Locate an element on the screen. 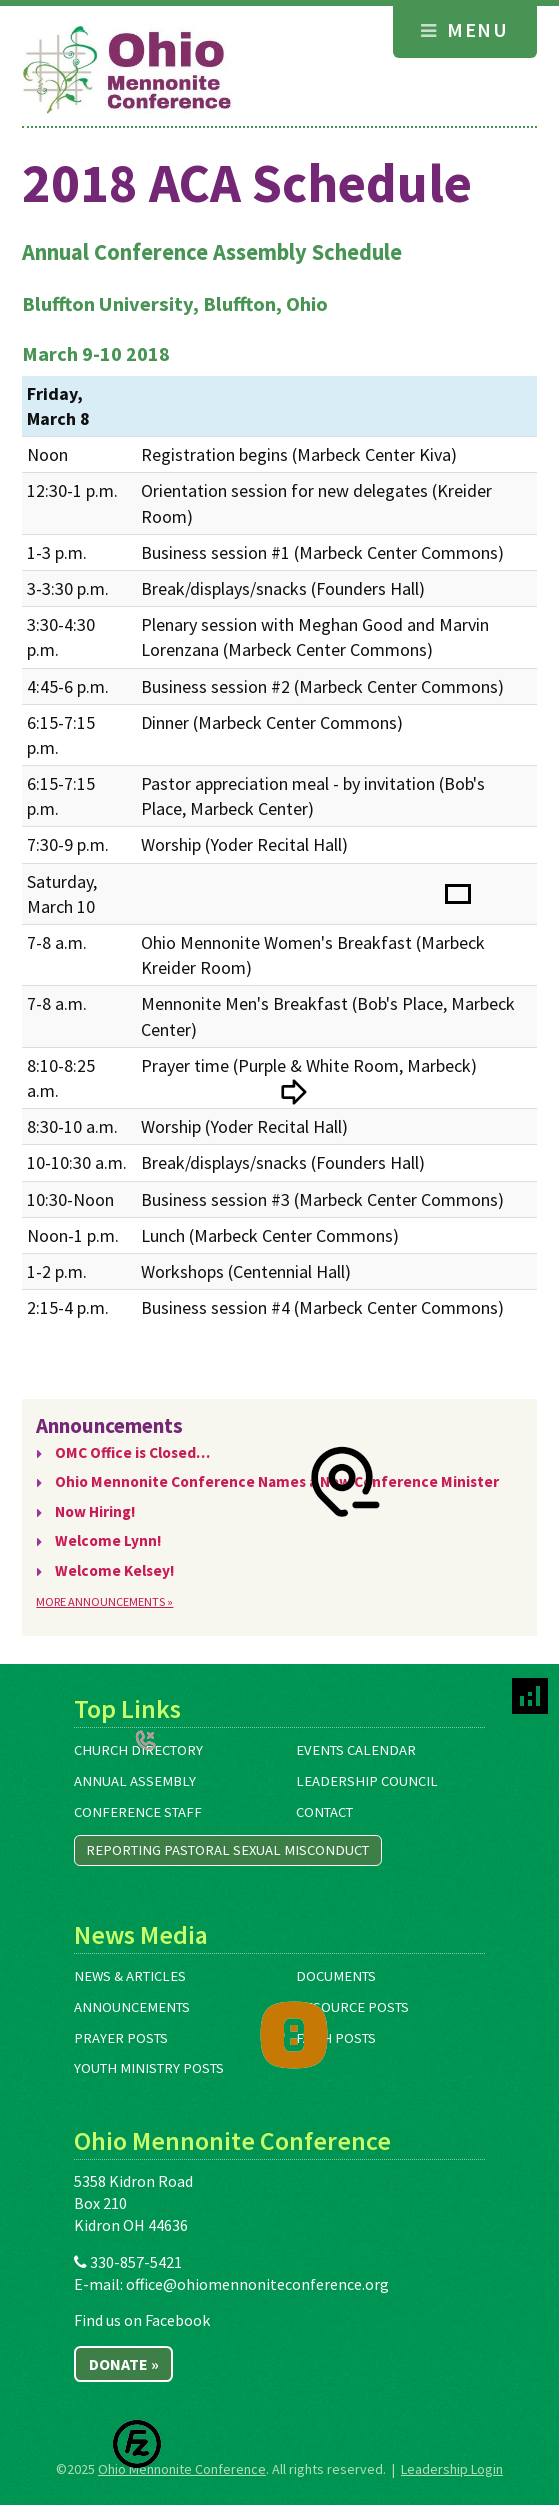 This screenshot has height=2505, width=559. view analytics and statistics is located at coordinates (530, 1696).